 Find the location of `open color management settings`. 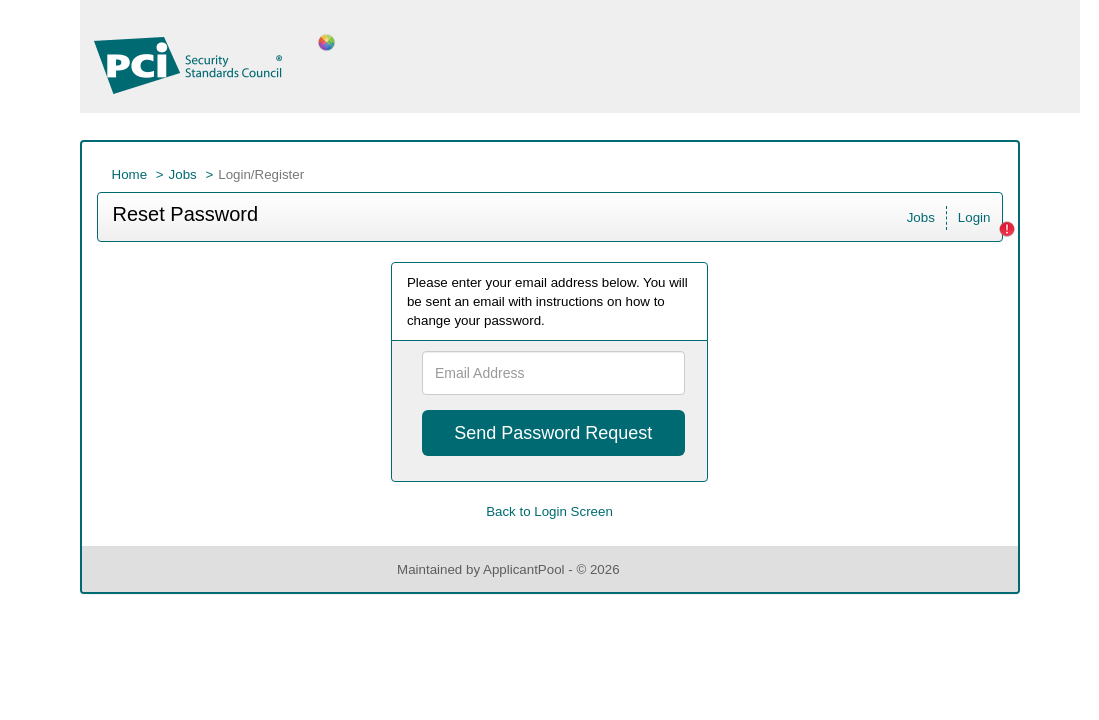

open color management settings is located at coordinates (326, 42).